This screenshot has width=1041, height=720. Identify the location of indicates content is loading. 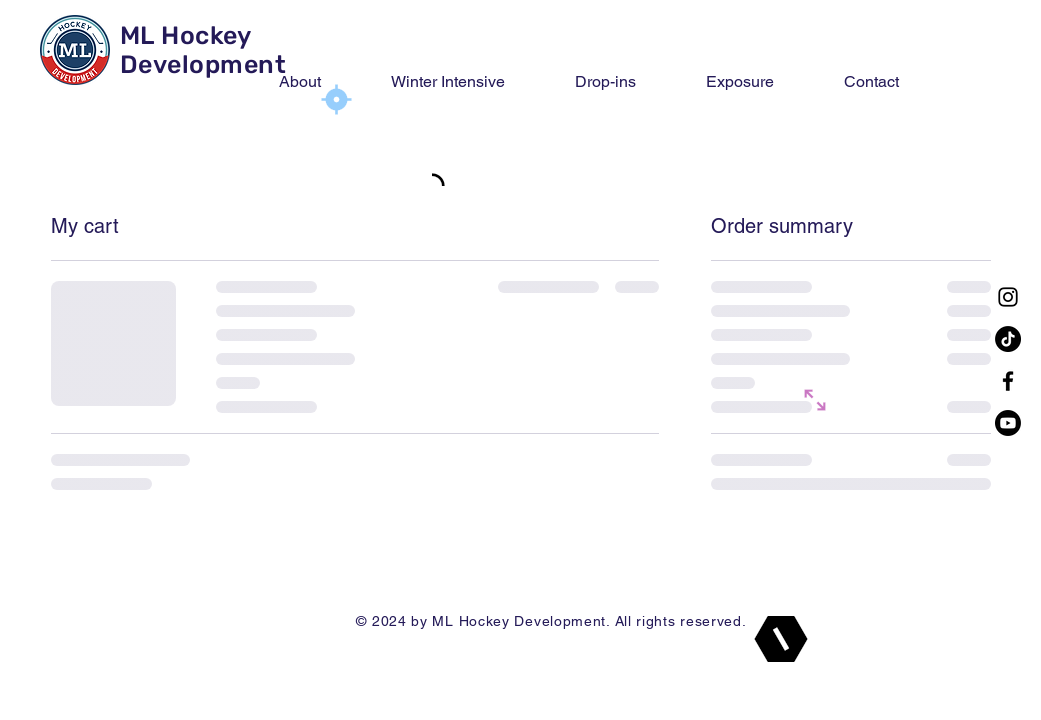
(432, 186).